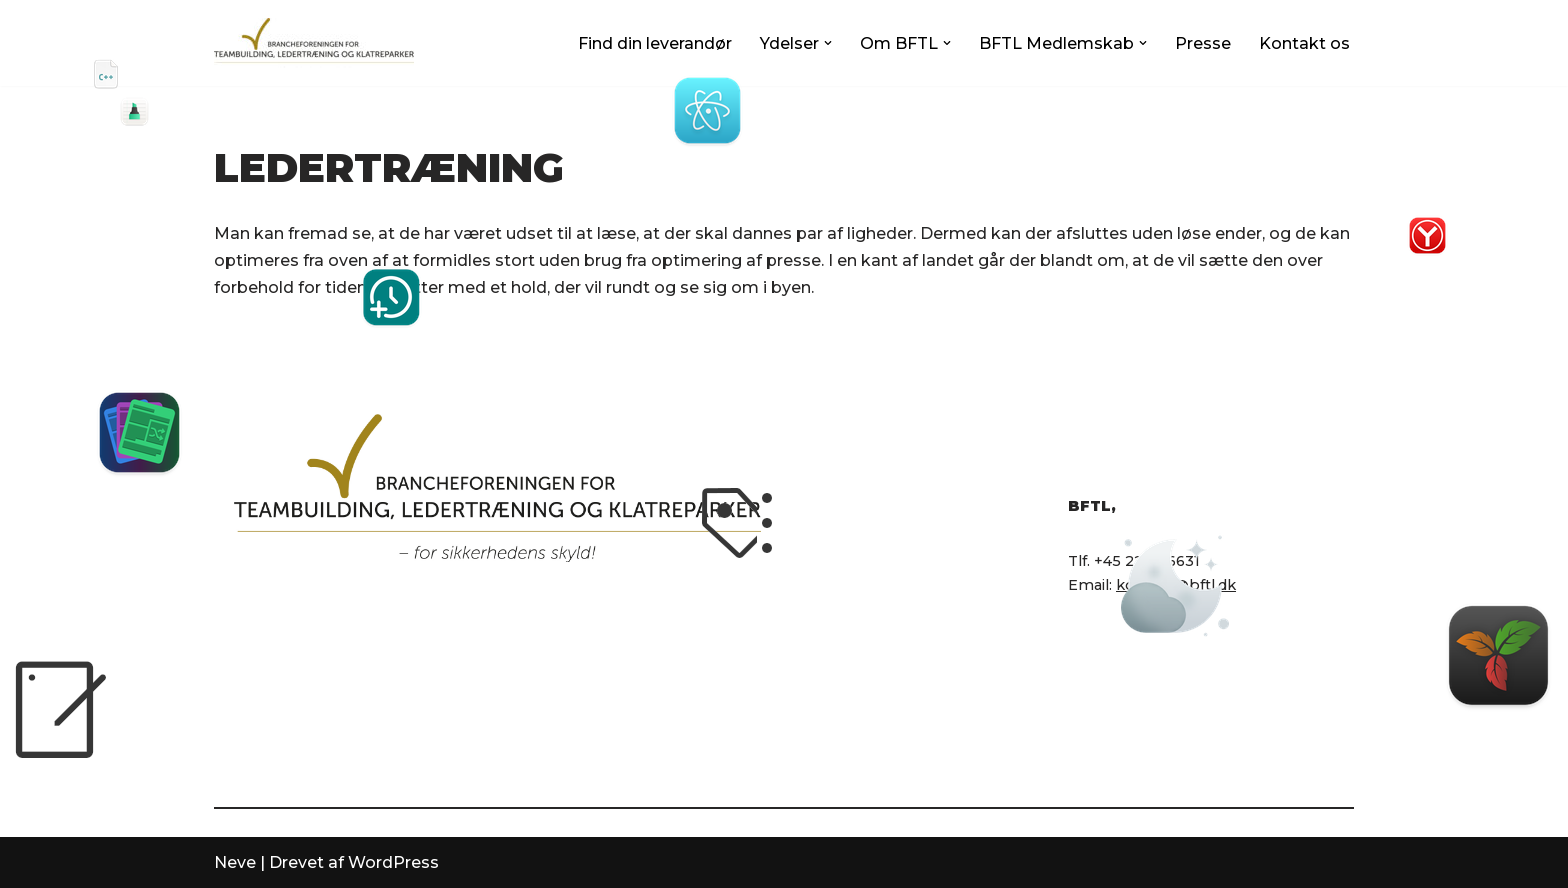 Image resolution: width=1568 pixels, height=888 pixels. What do you see at coordinates (139, 432) in the screenshot?
I see `open pdf arranger app` at bounding box center [139, 432].